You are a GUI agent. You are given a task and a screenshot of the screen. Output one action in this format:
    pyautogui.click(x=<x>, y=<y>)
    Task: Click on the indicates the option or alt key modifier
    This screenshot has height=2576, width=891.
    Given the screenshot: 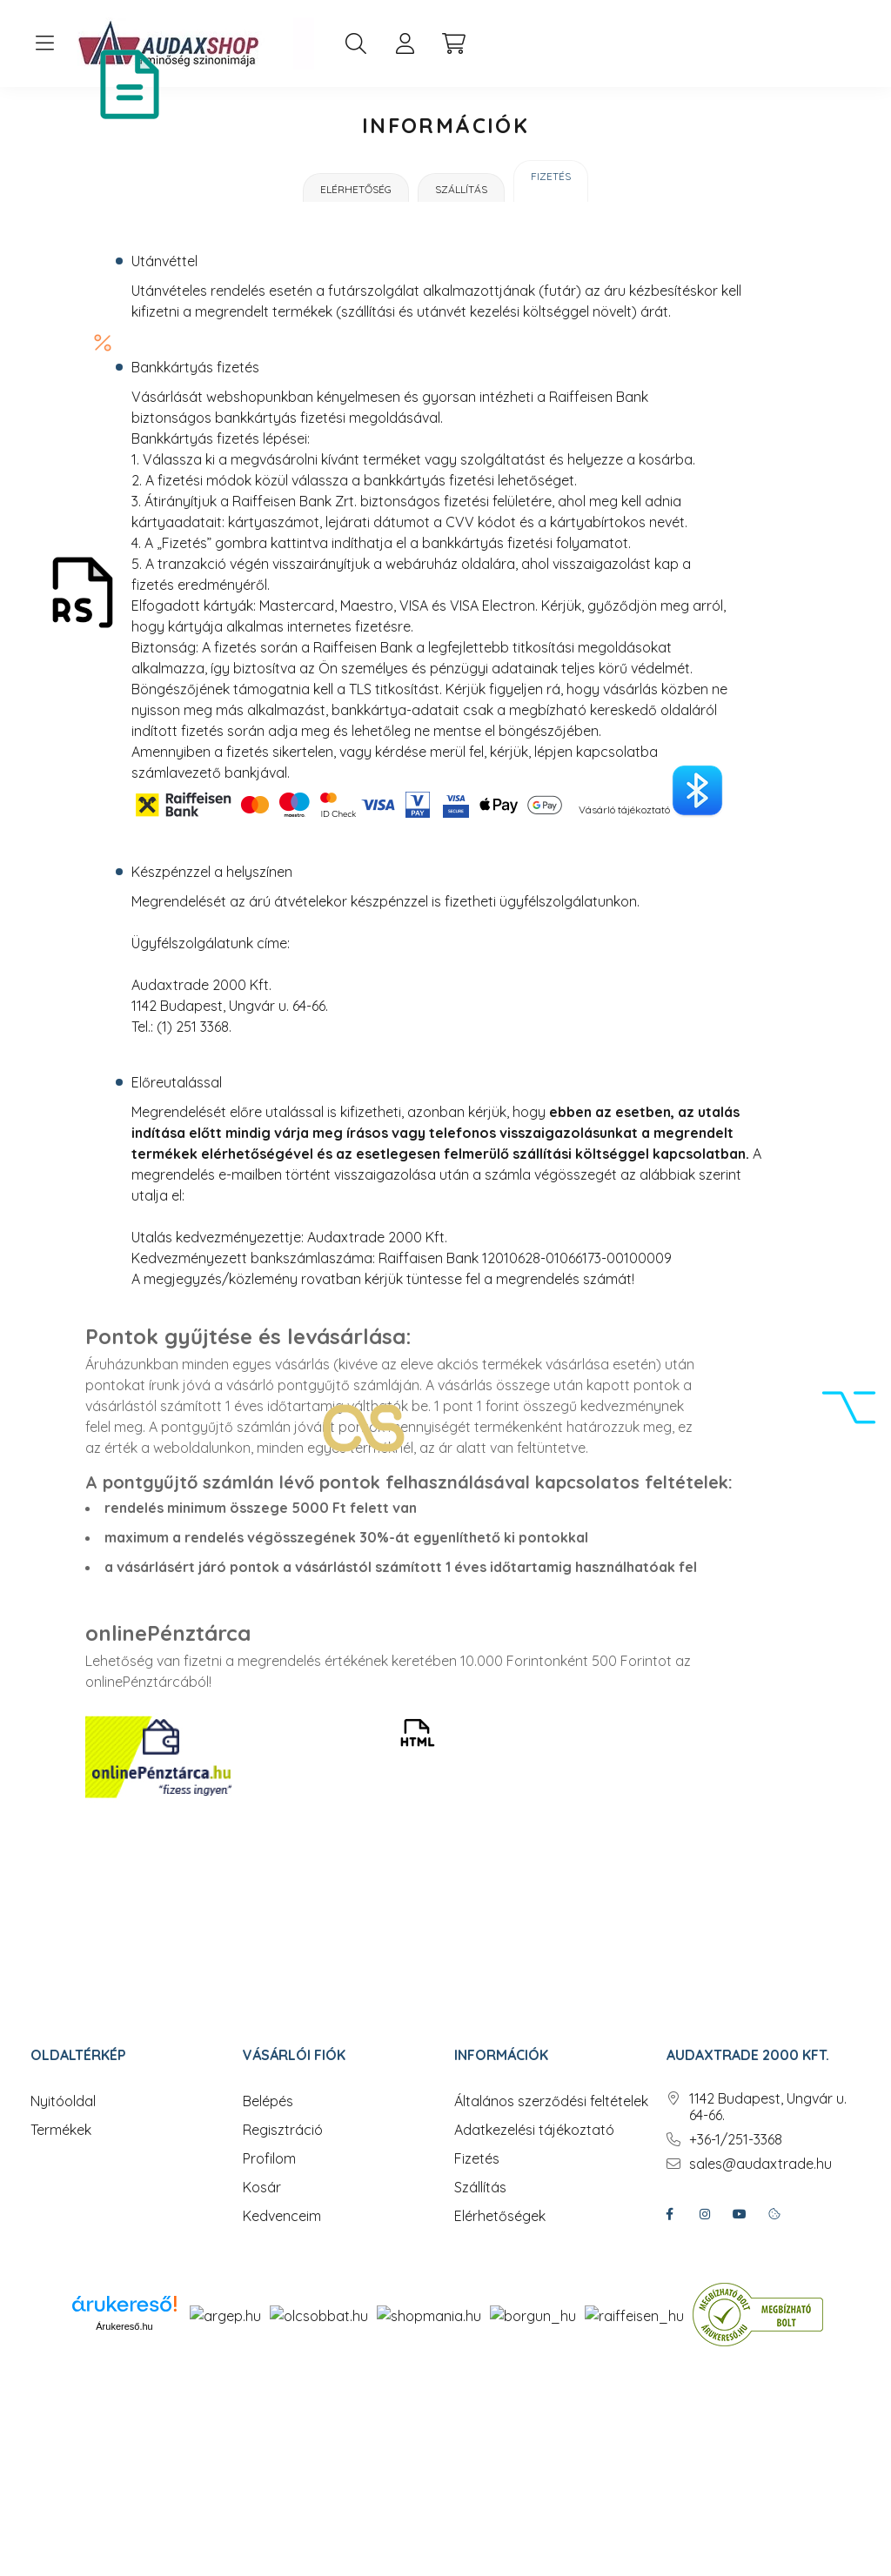 What is the action you would take?
    pyautogui.click(x=848, y=1405)
    